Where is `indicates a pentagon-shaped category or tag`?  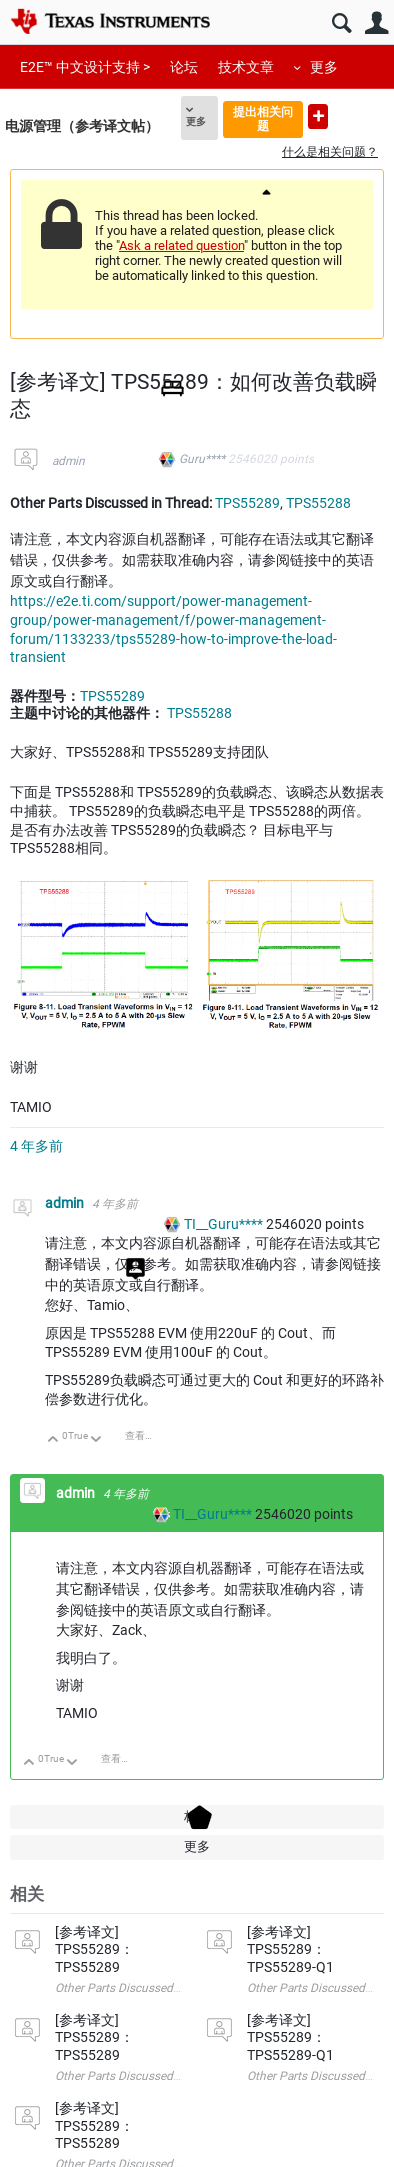 indicates a pentagon-shaped category or tag is located at coordinates (199, 1817).